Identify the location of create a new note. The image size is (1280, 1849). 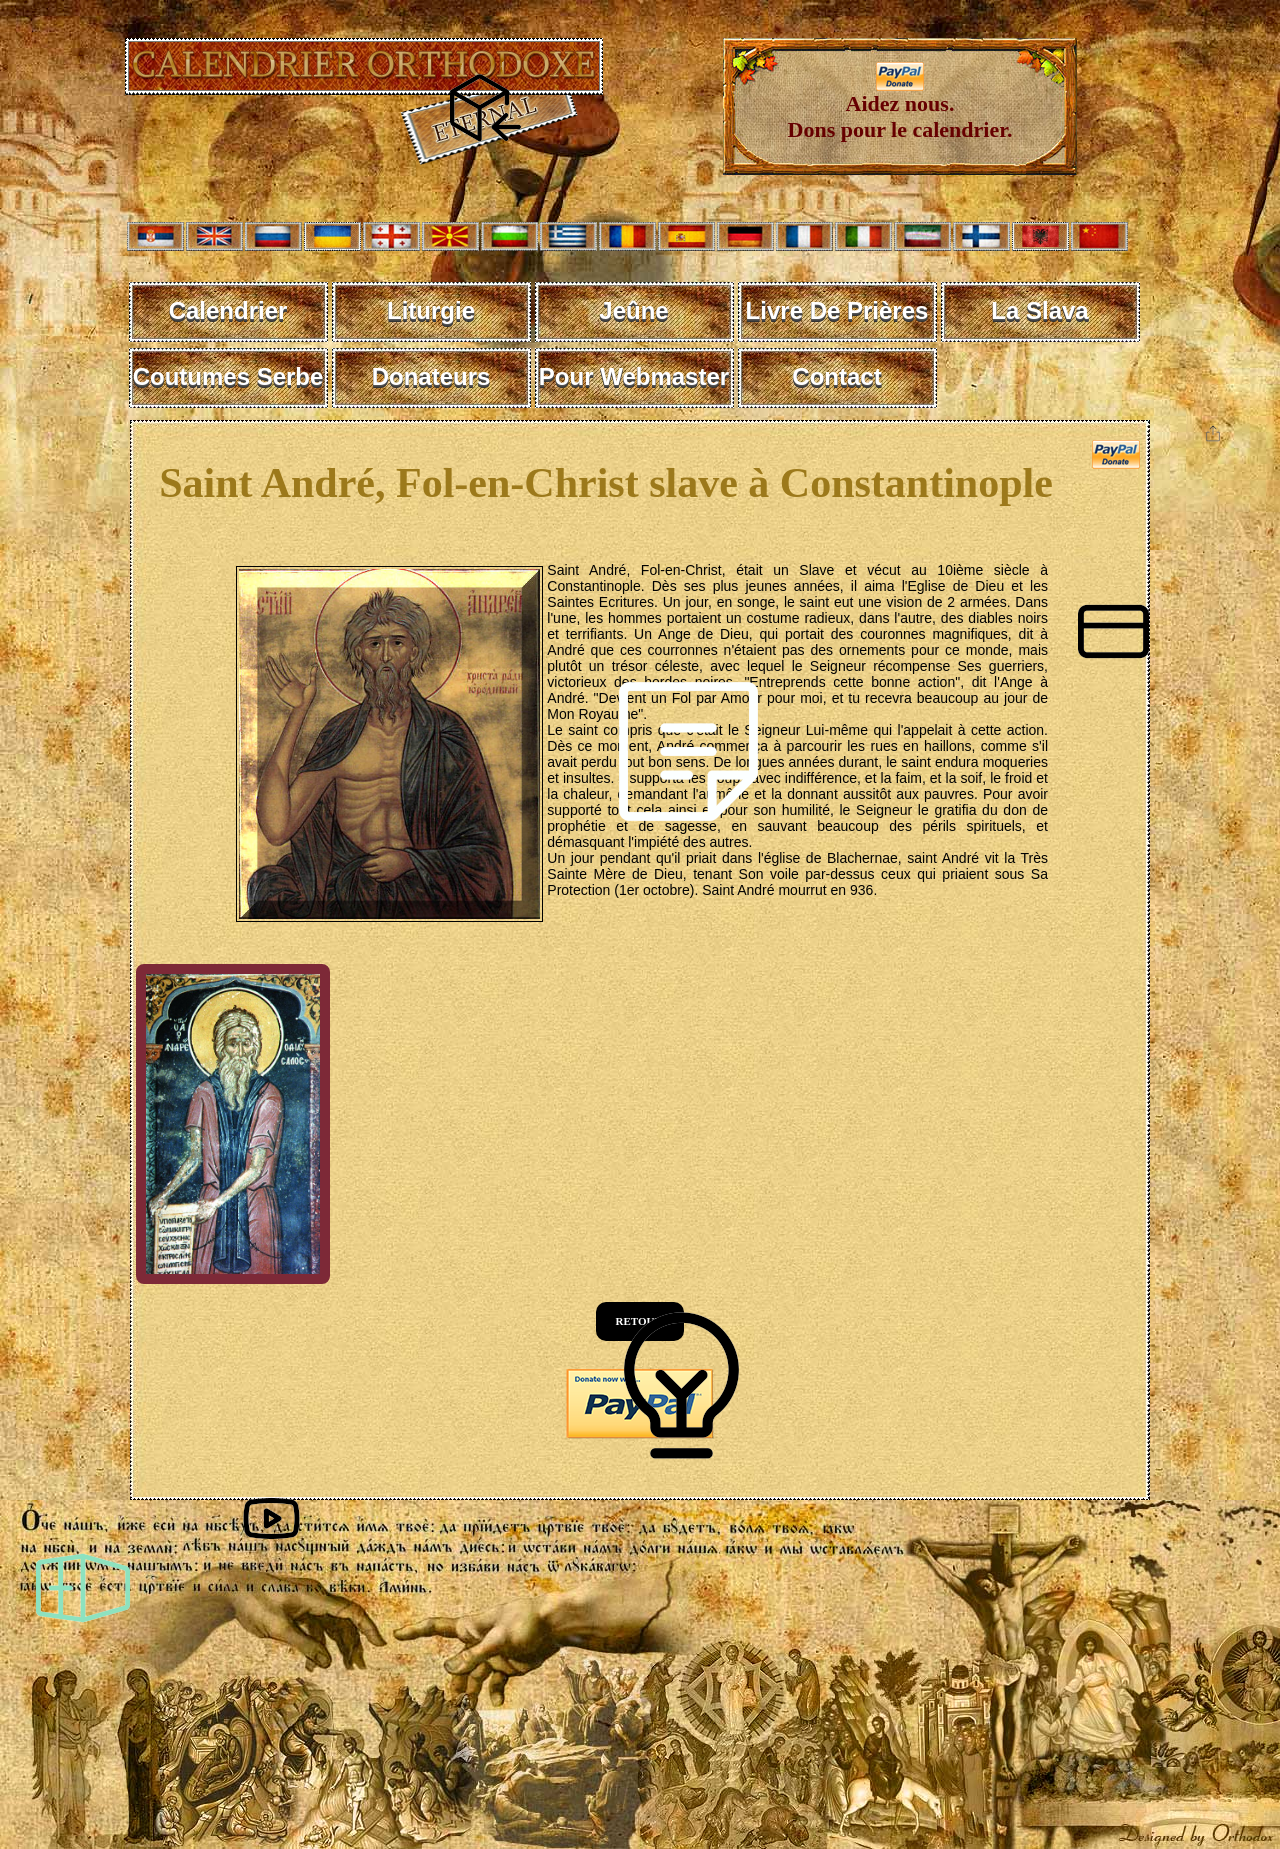
(688, 751).